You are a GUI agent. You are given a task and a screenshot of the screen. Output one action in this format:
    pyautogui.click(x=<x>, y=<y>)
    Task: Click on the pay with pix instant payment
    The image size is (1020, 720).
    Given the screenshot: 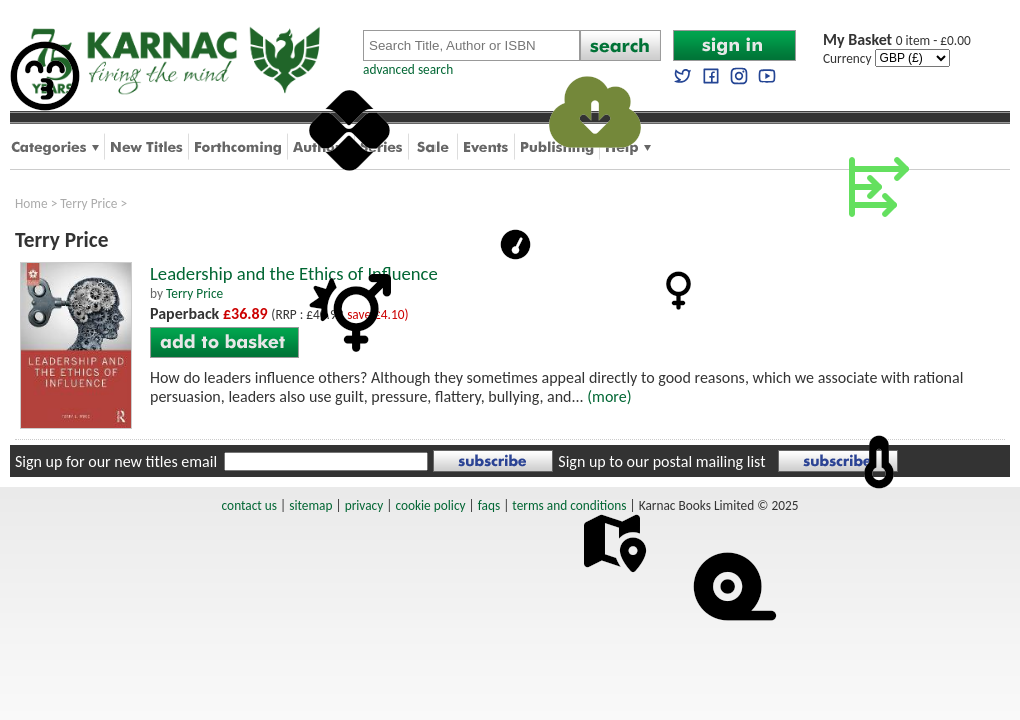 What is the action you would take?
    pyautogui.click(x=349, y=130)
    